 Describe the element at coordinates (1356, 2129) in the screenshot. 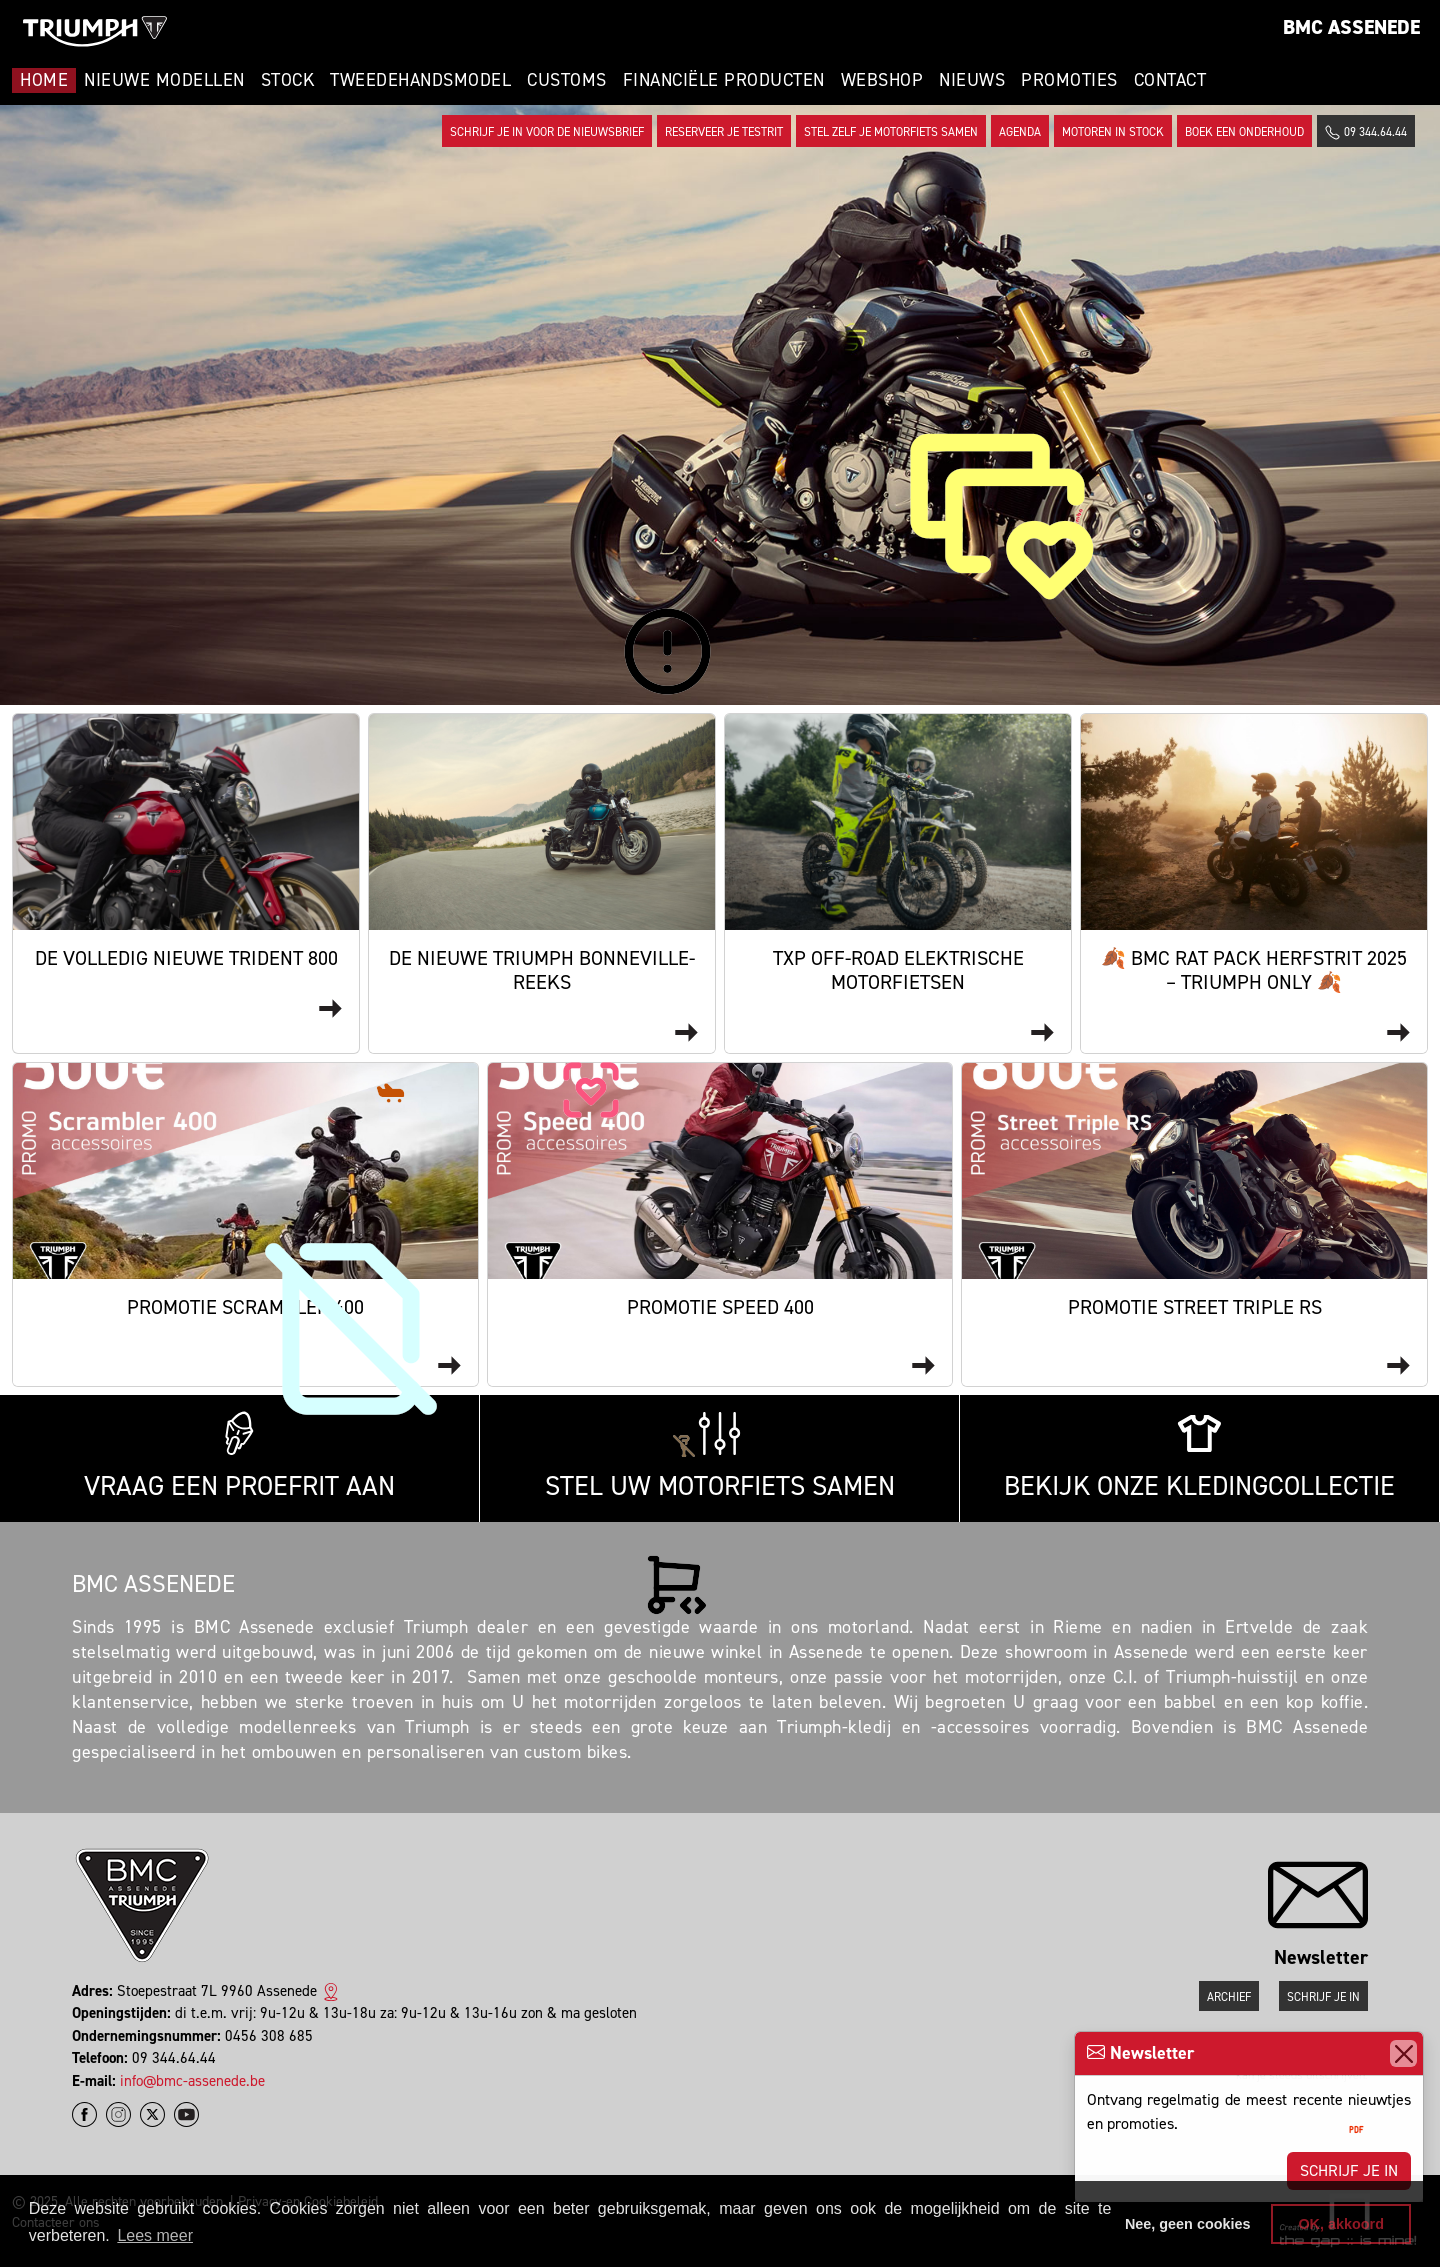

I see `view or open a PDF document` at that location.